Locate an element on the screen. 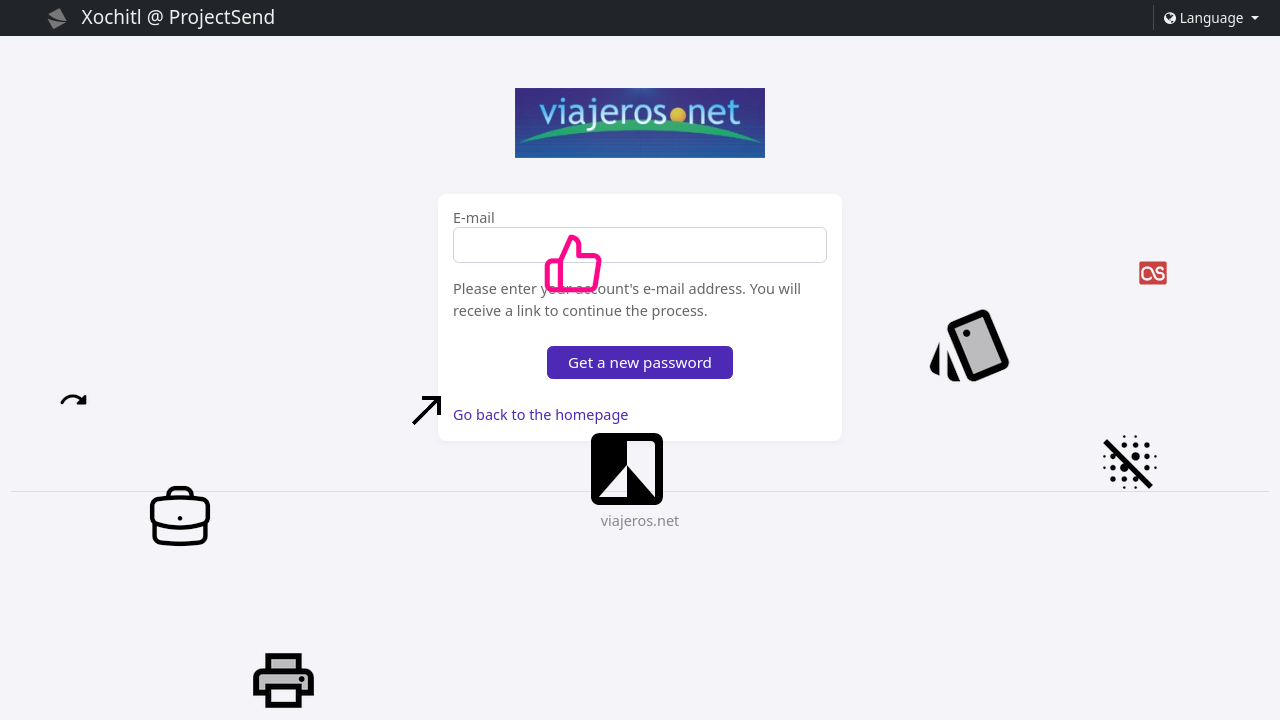  open Last.fm app or website is located at coordinates (1153, 273).